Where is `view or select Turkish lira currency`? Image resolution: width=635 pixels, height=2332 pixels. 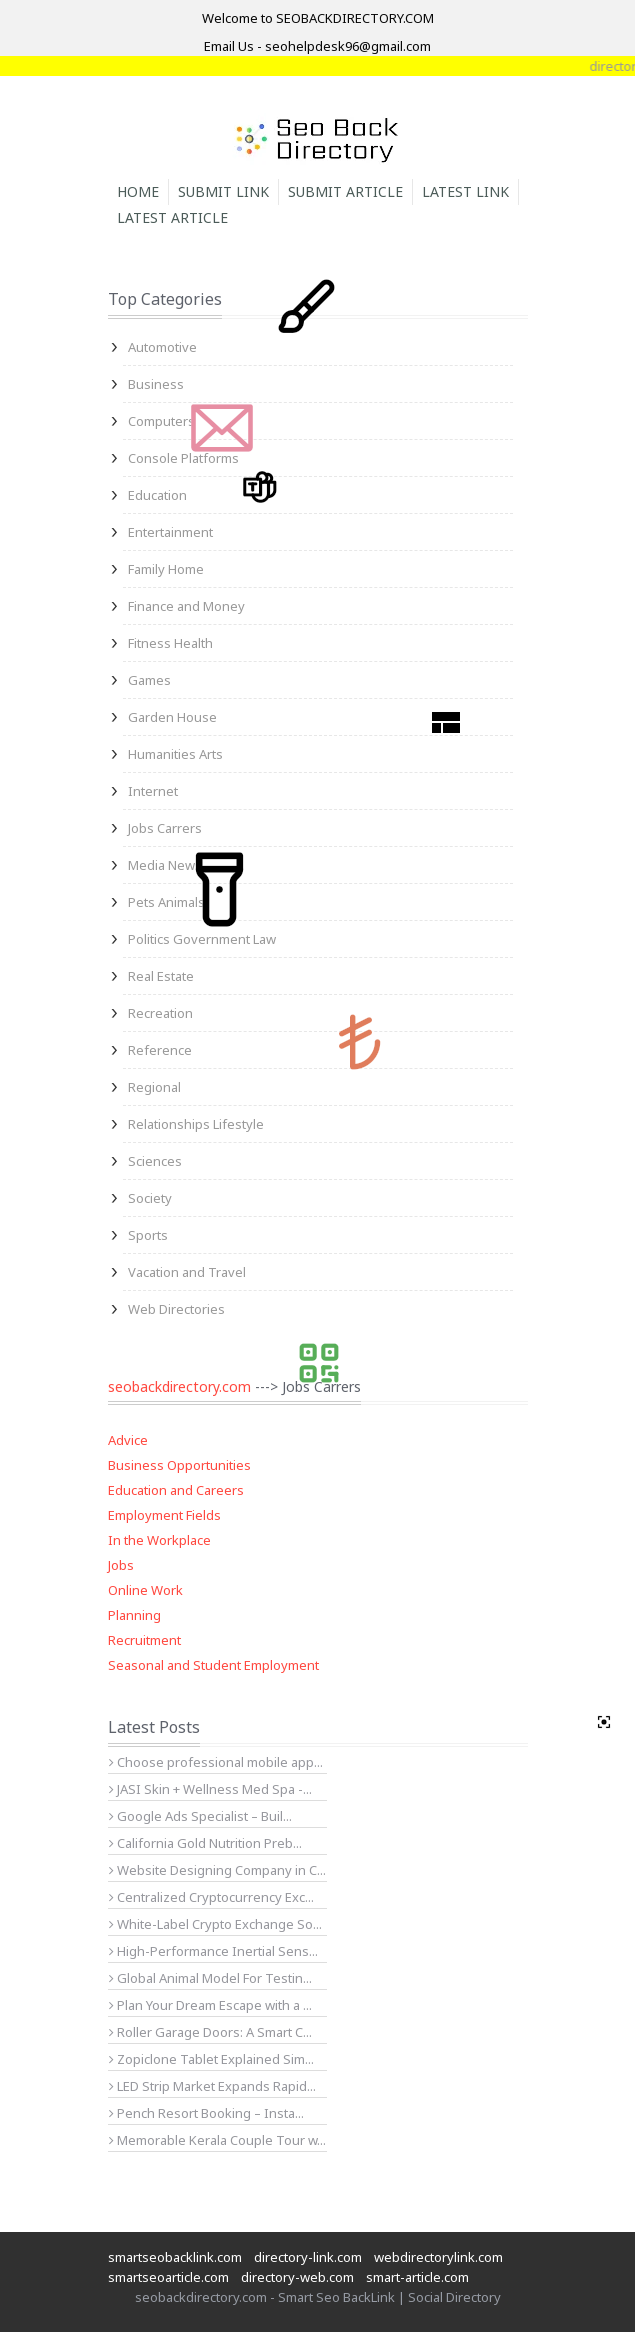
view or select Turkish lira currency is located at coordinates (361, 1042).